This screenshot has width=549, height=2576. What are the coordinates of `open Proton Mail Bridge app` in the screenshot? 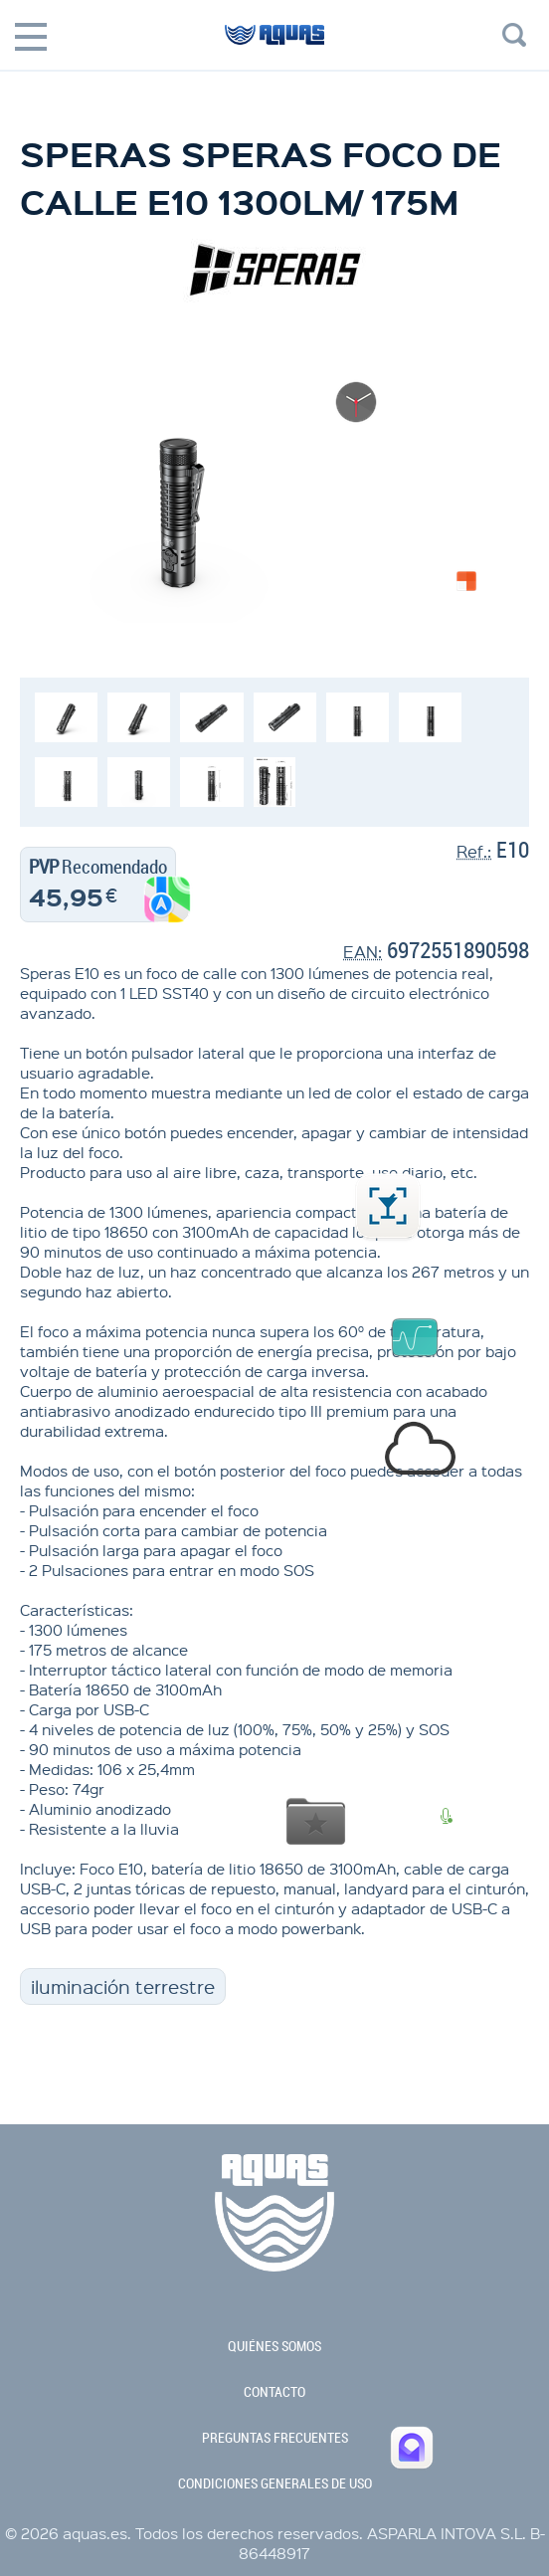 It's located at (412, 2448).